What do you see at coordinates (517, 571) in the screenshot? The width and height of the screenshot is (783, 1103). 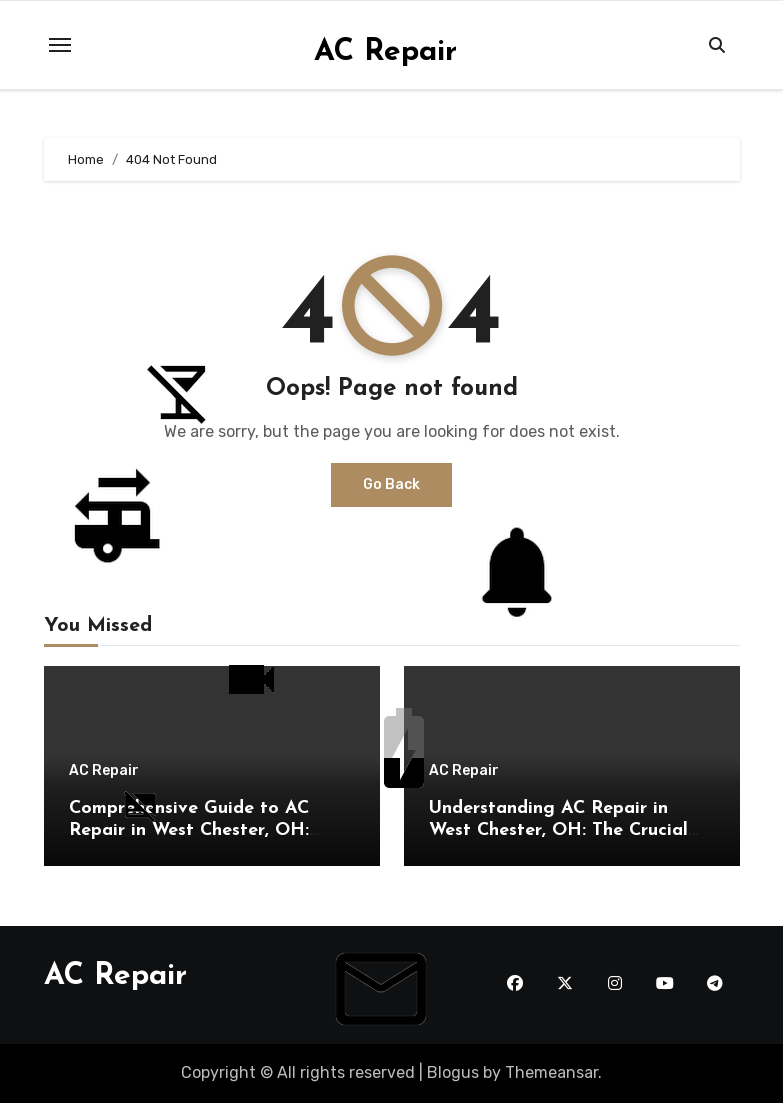 I see `view your notifications` at bounding box center [517, 571].